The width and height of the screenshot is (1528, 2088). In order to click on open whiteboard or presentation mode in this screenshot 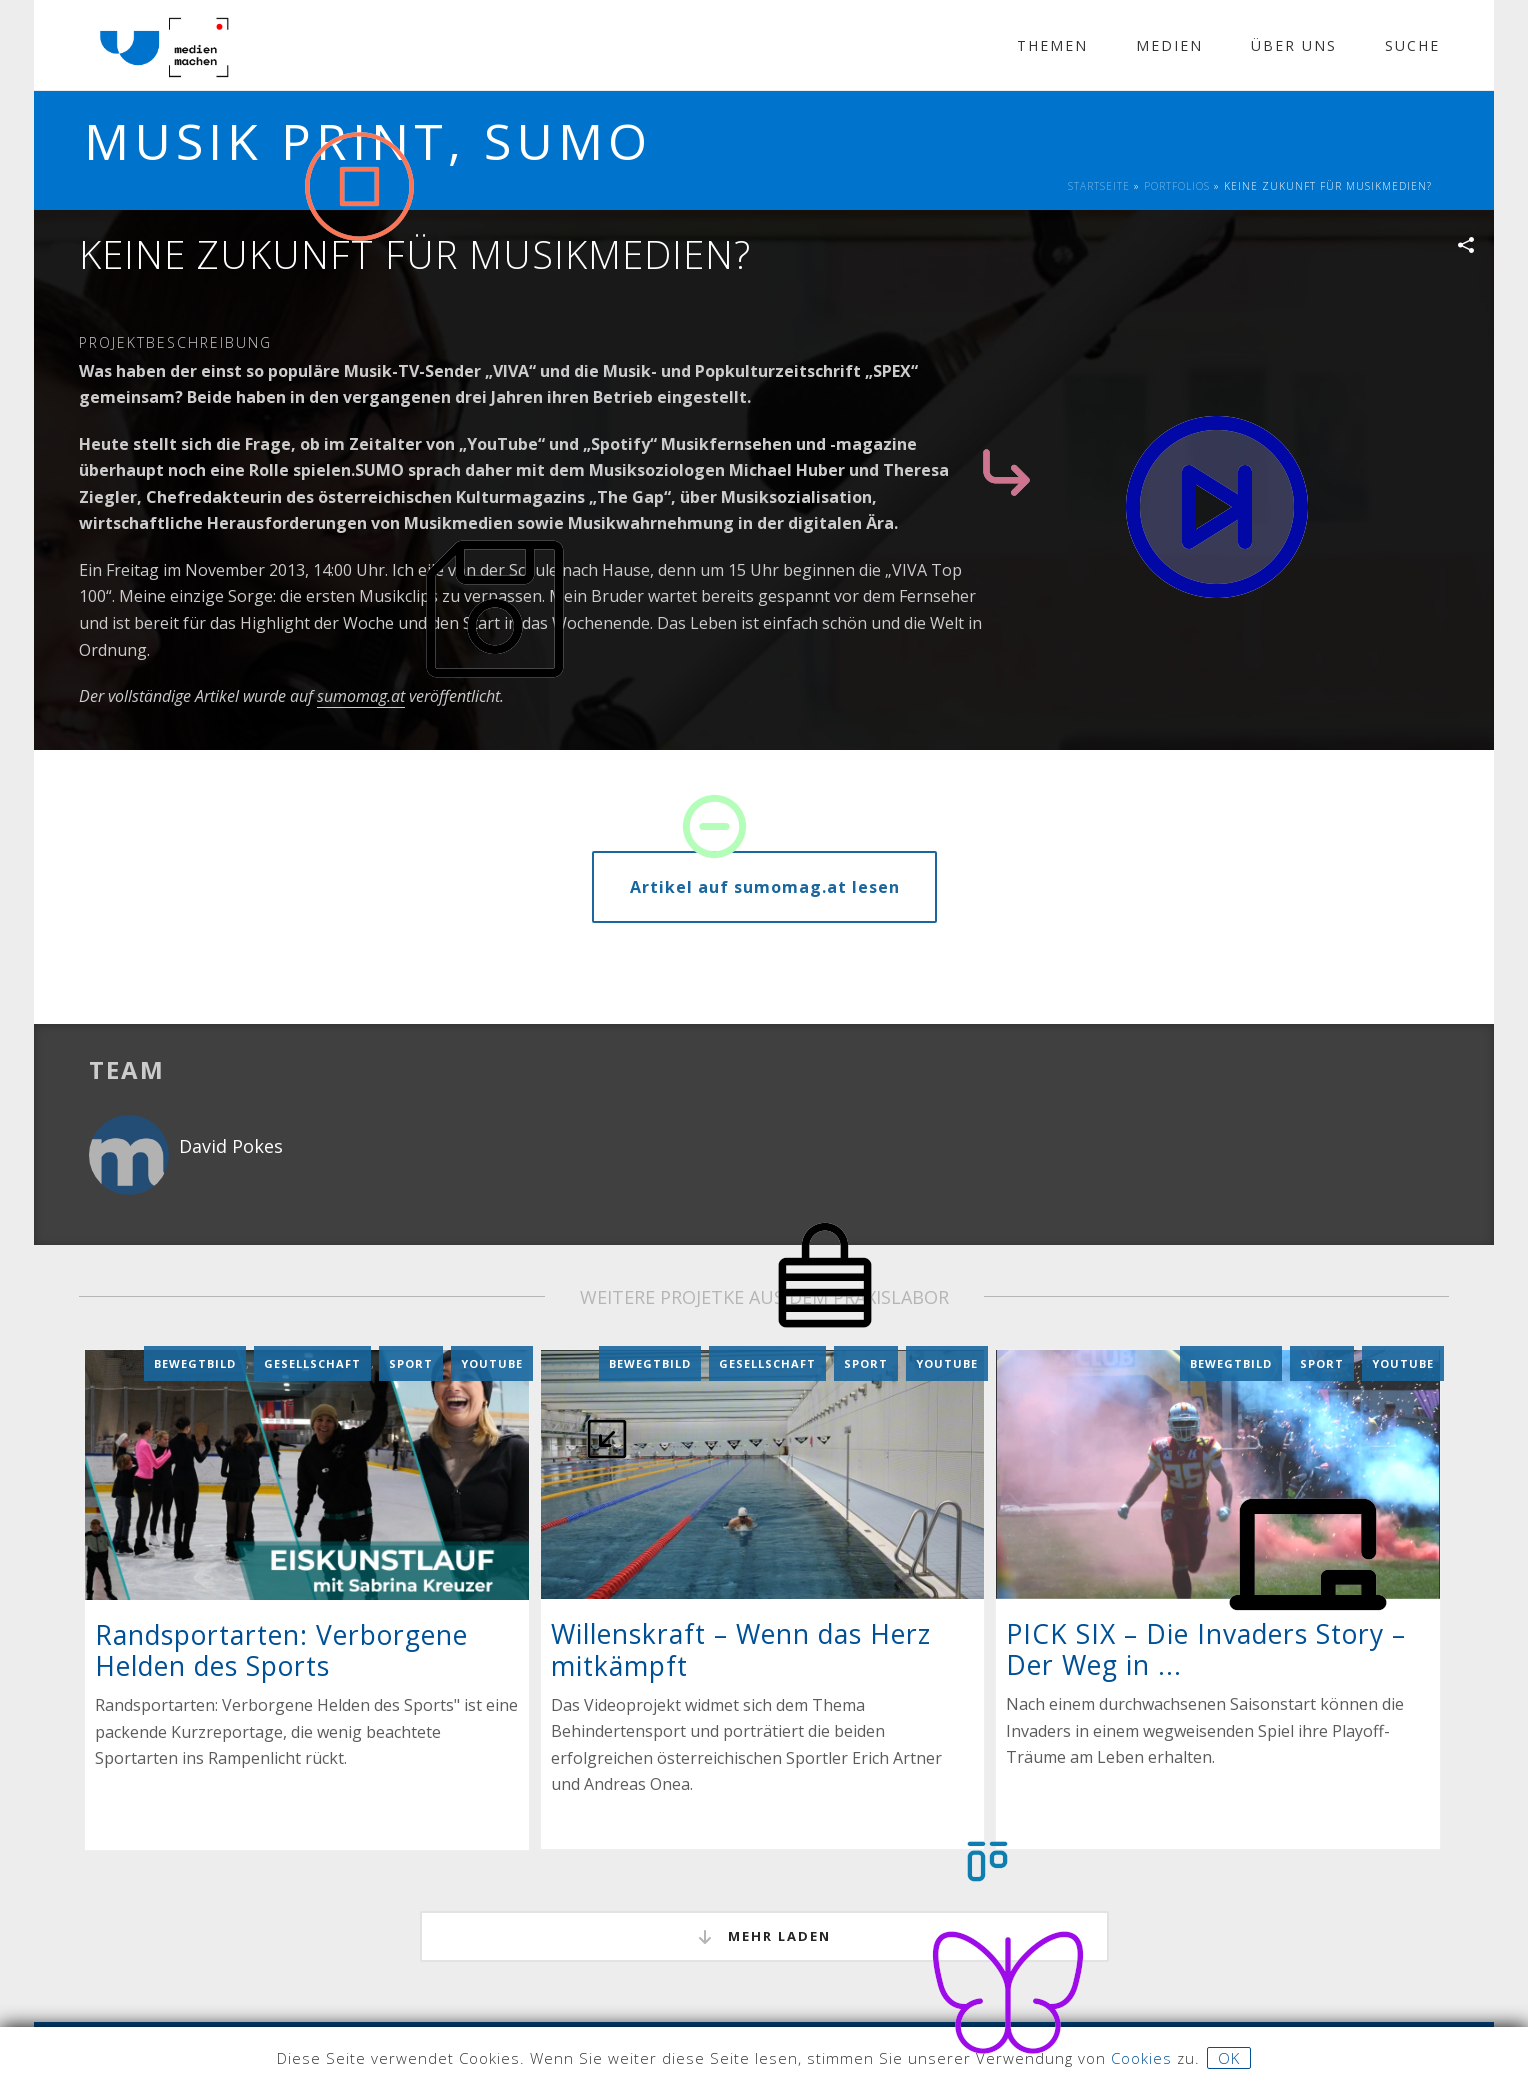, I will do `click(1308, 1557)`.